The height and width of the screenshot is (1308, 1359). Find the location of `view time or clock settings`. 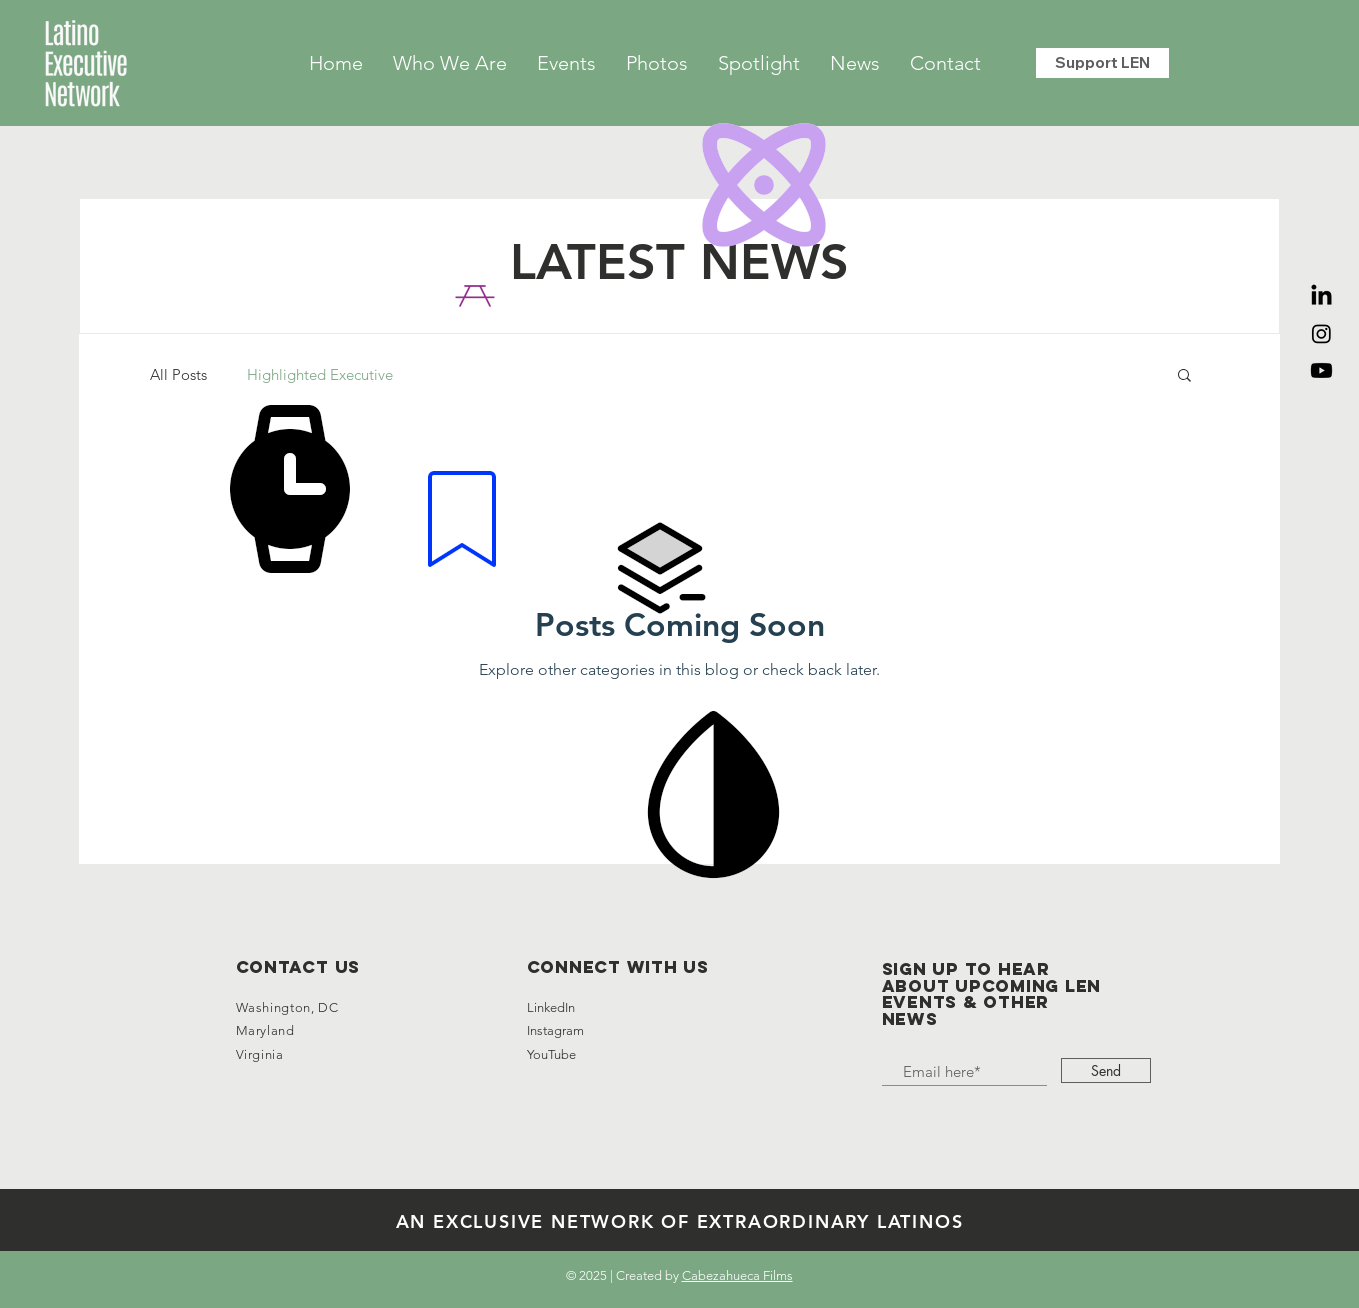

view time or clock settings is located at coordinates (290, 489).